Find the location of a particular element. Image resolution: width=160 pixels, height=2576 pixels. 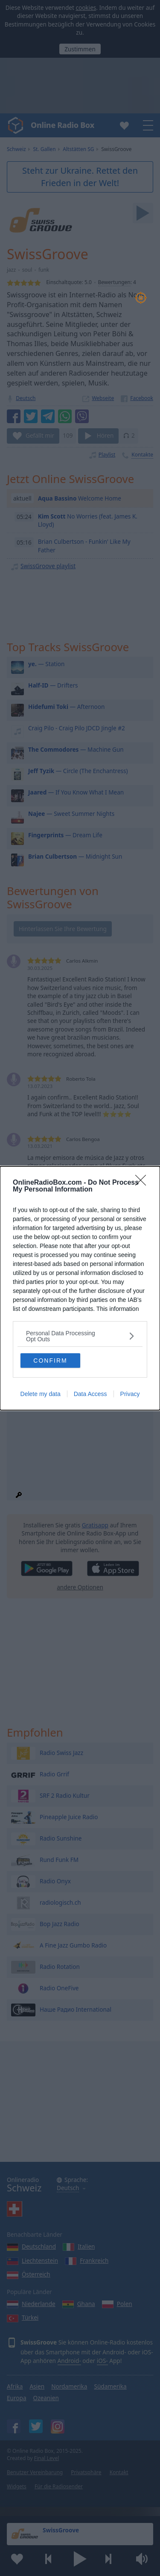

center map on current location is located at coordinates (141, 298).